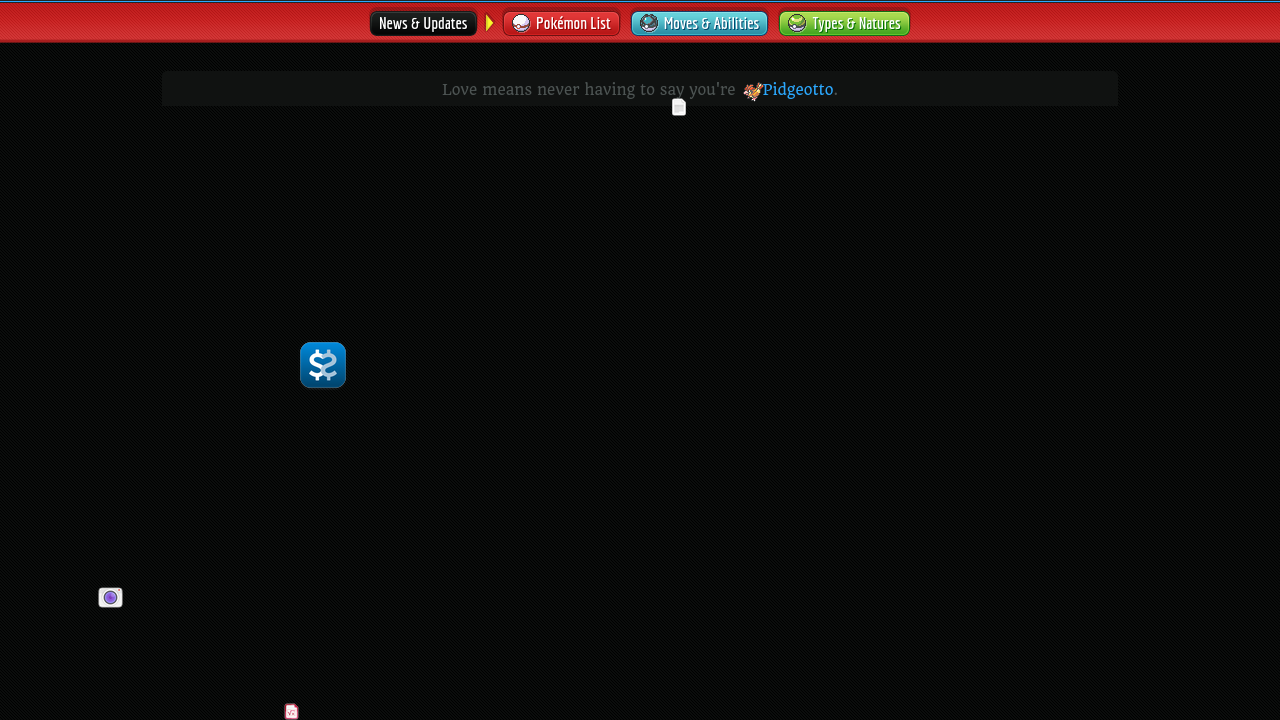 The width and height of the screenshot is (1280, 720). Describe the element at coordinates (679, 107) in the screenshot. I see `a plain text file` at that location.